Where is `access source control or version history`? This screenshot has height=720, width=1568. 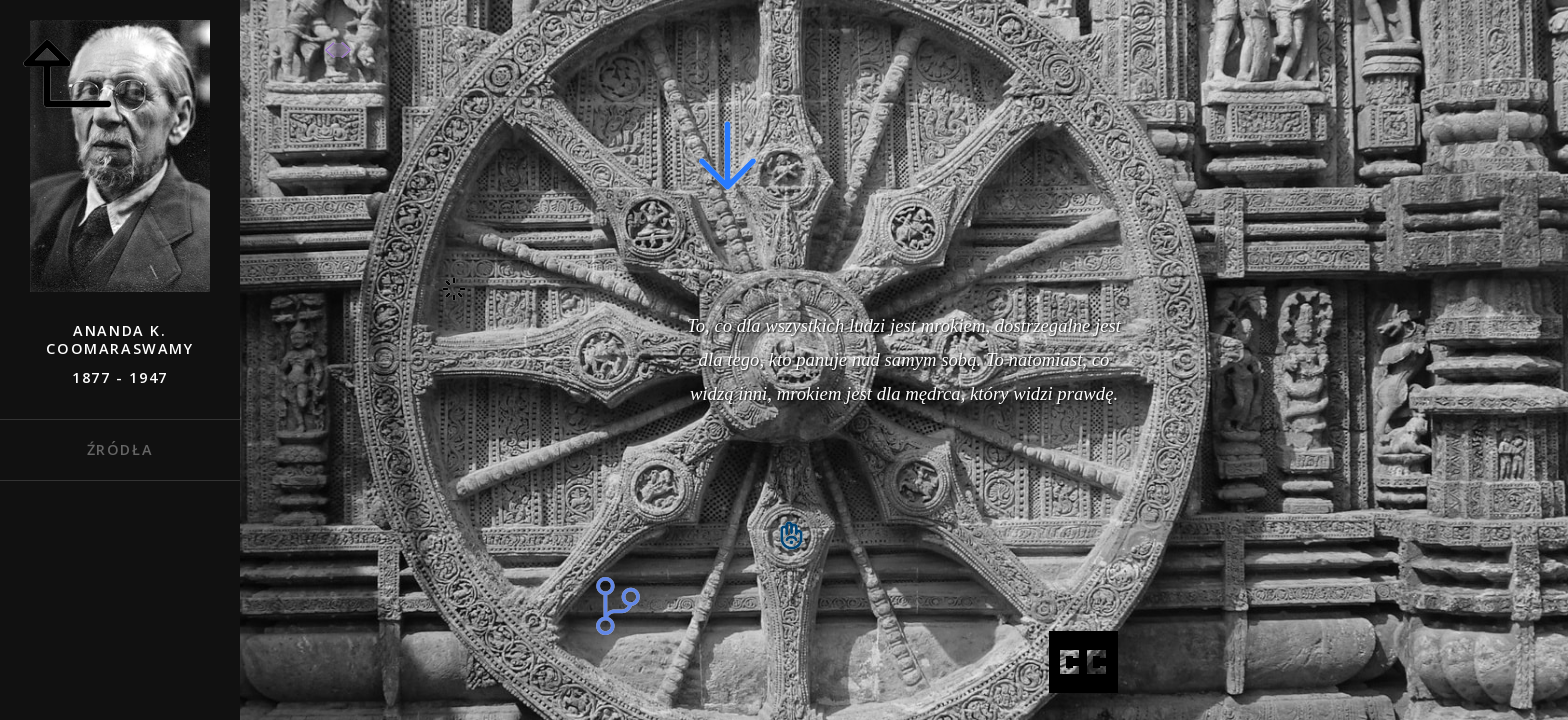
access source control or version history is located at coordinates (618, 606).